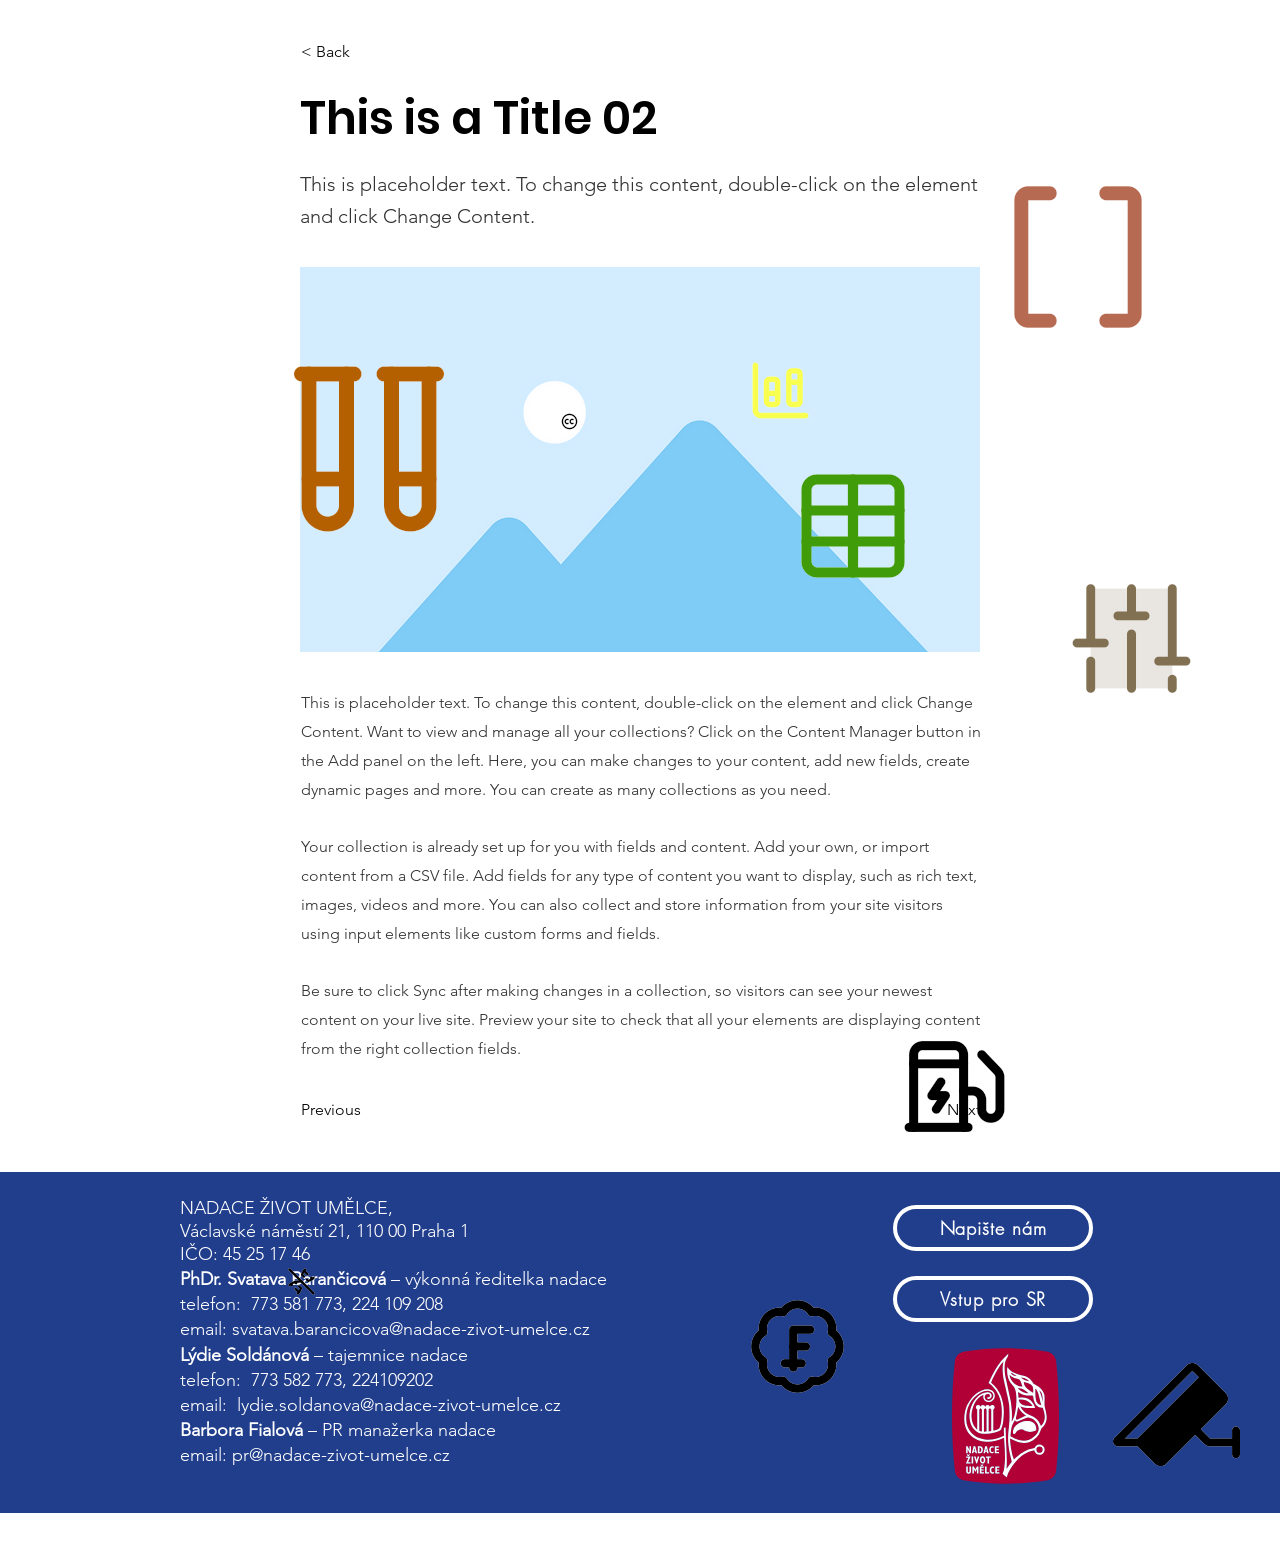  I want to click on indicates content is licensed under creative commons, so click(569, 421).